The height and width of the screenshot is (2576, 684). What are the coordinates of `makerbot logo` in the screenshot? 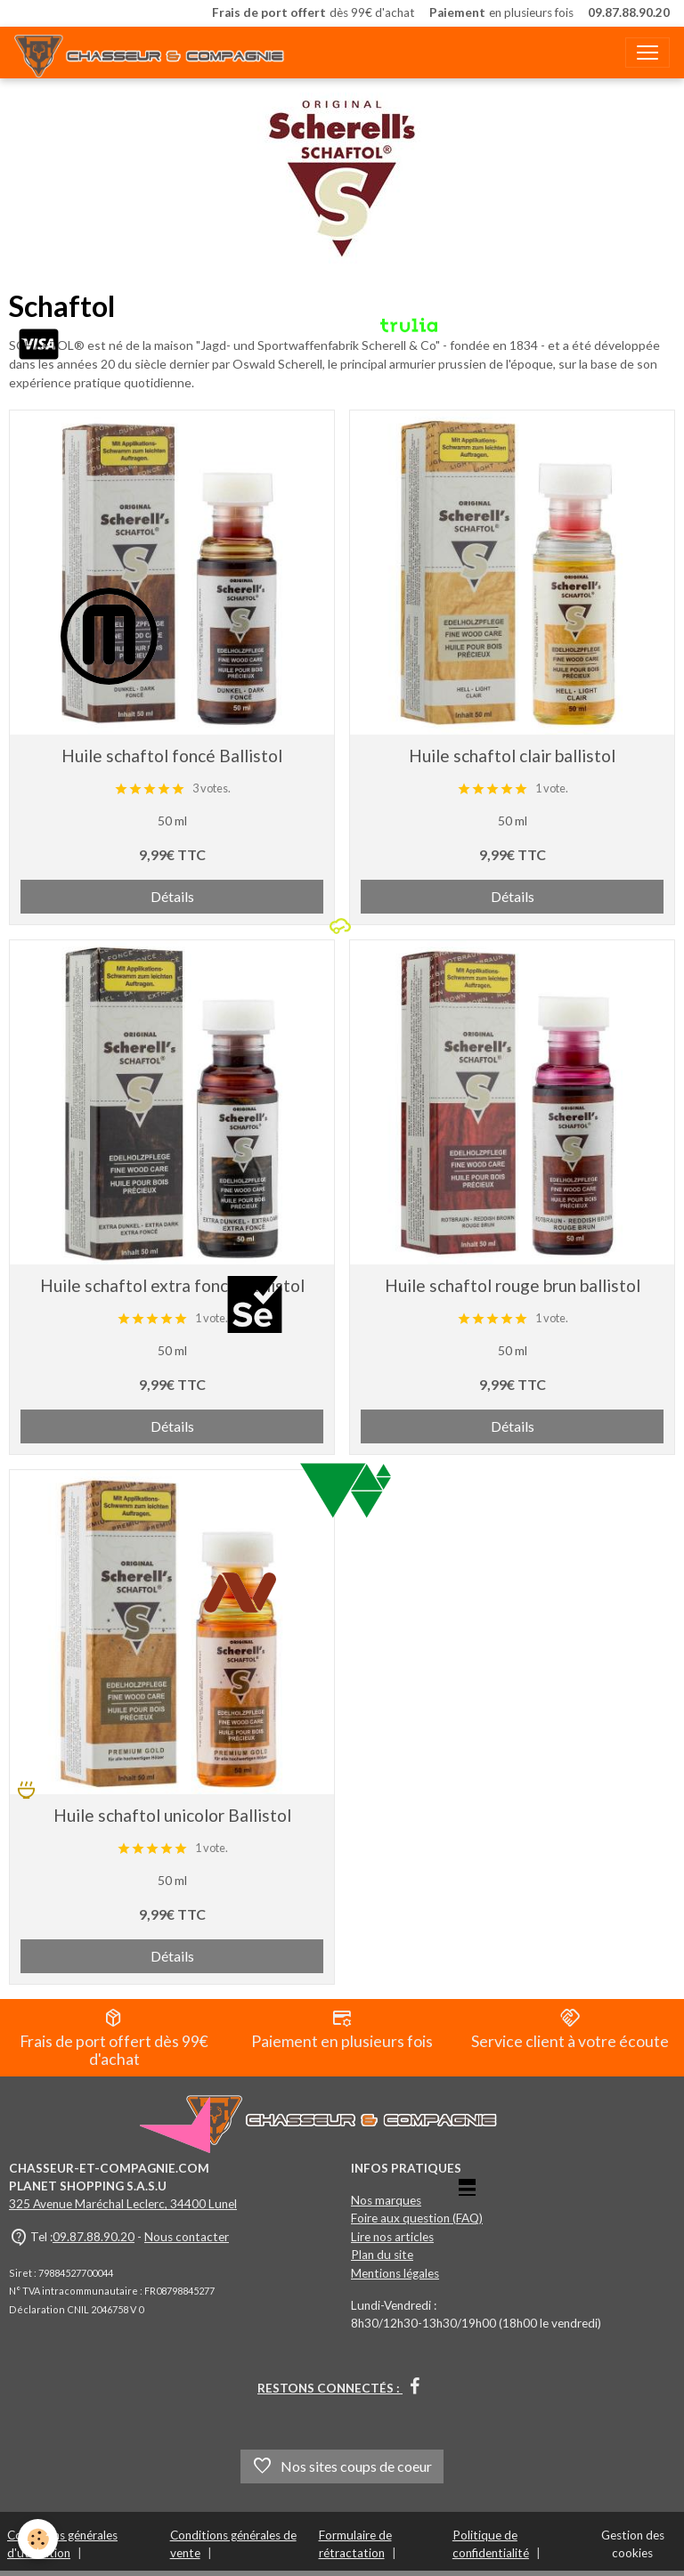 It's located at (109, 636).